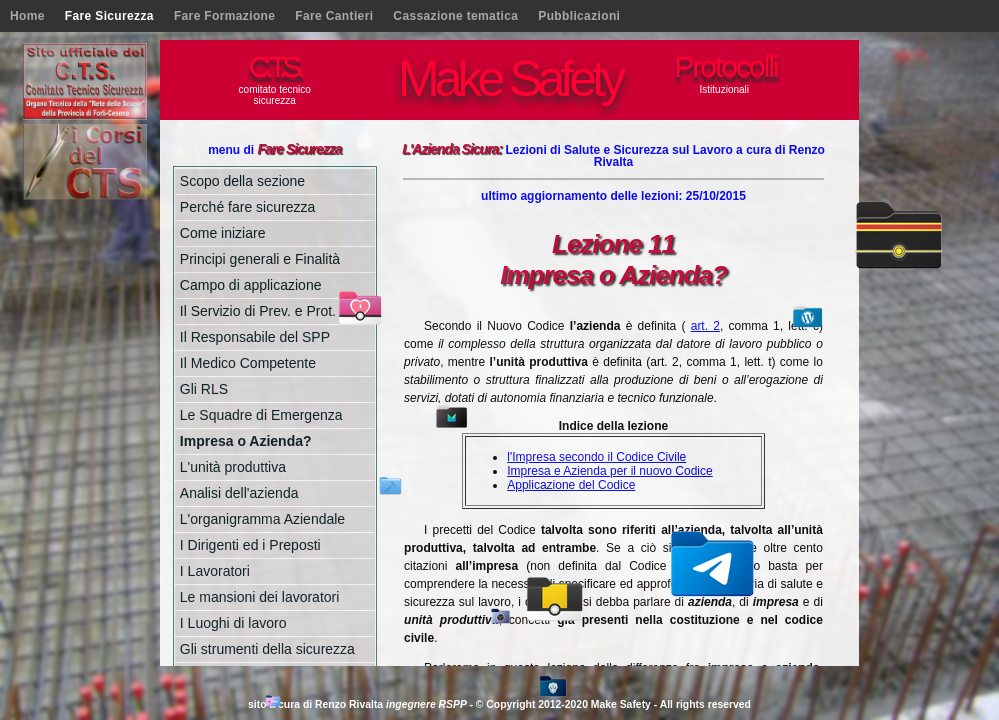  I want to click on folder for pokémon game files or assets, so click(554, 600).